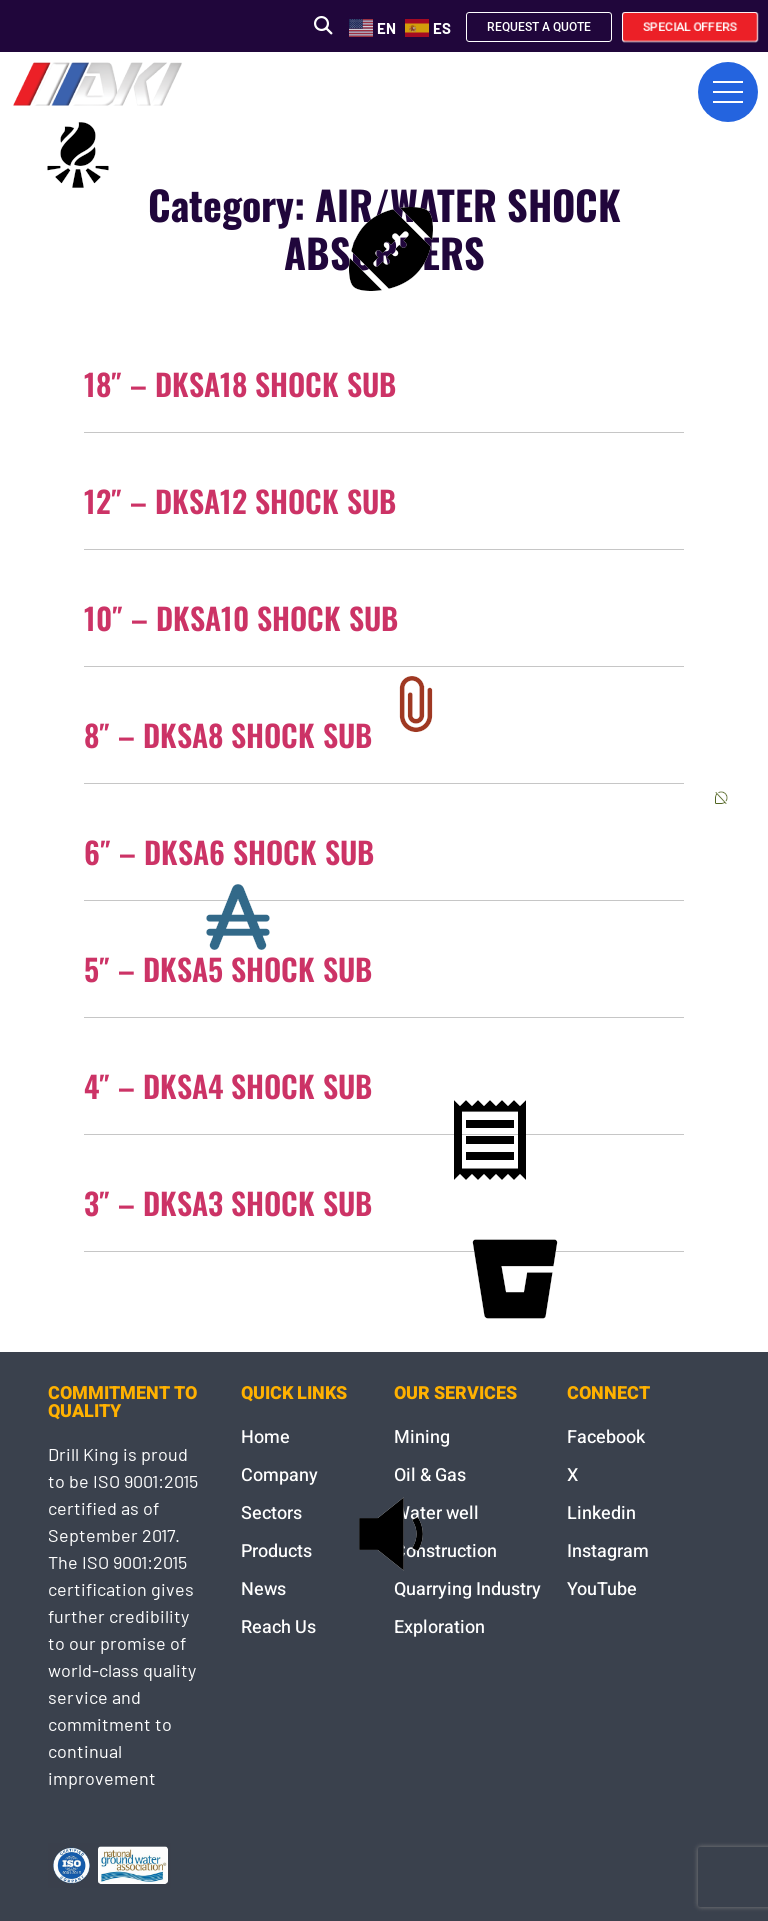  What do you see at coordinates (78, 155) in the screenshot?
I see `access camping or outdoor activity features` at bounding box center [78, 155].